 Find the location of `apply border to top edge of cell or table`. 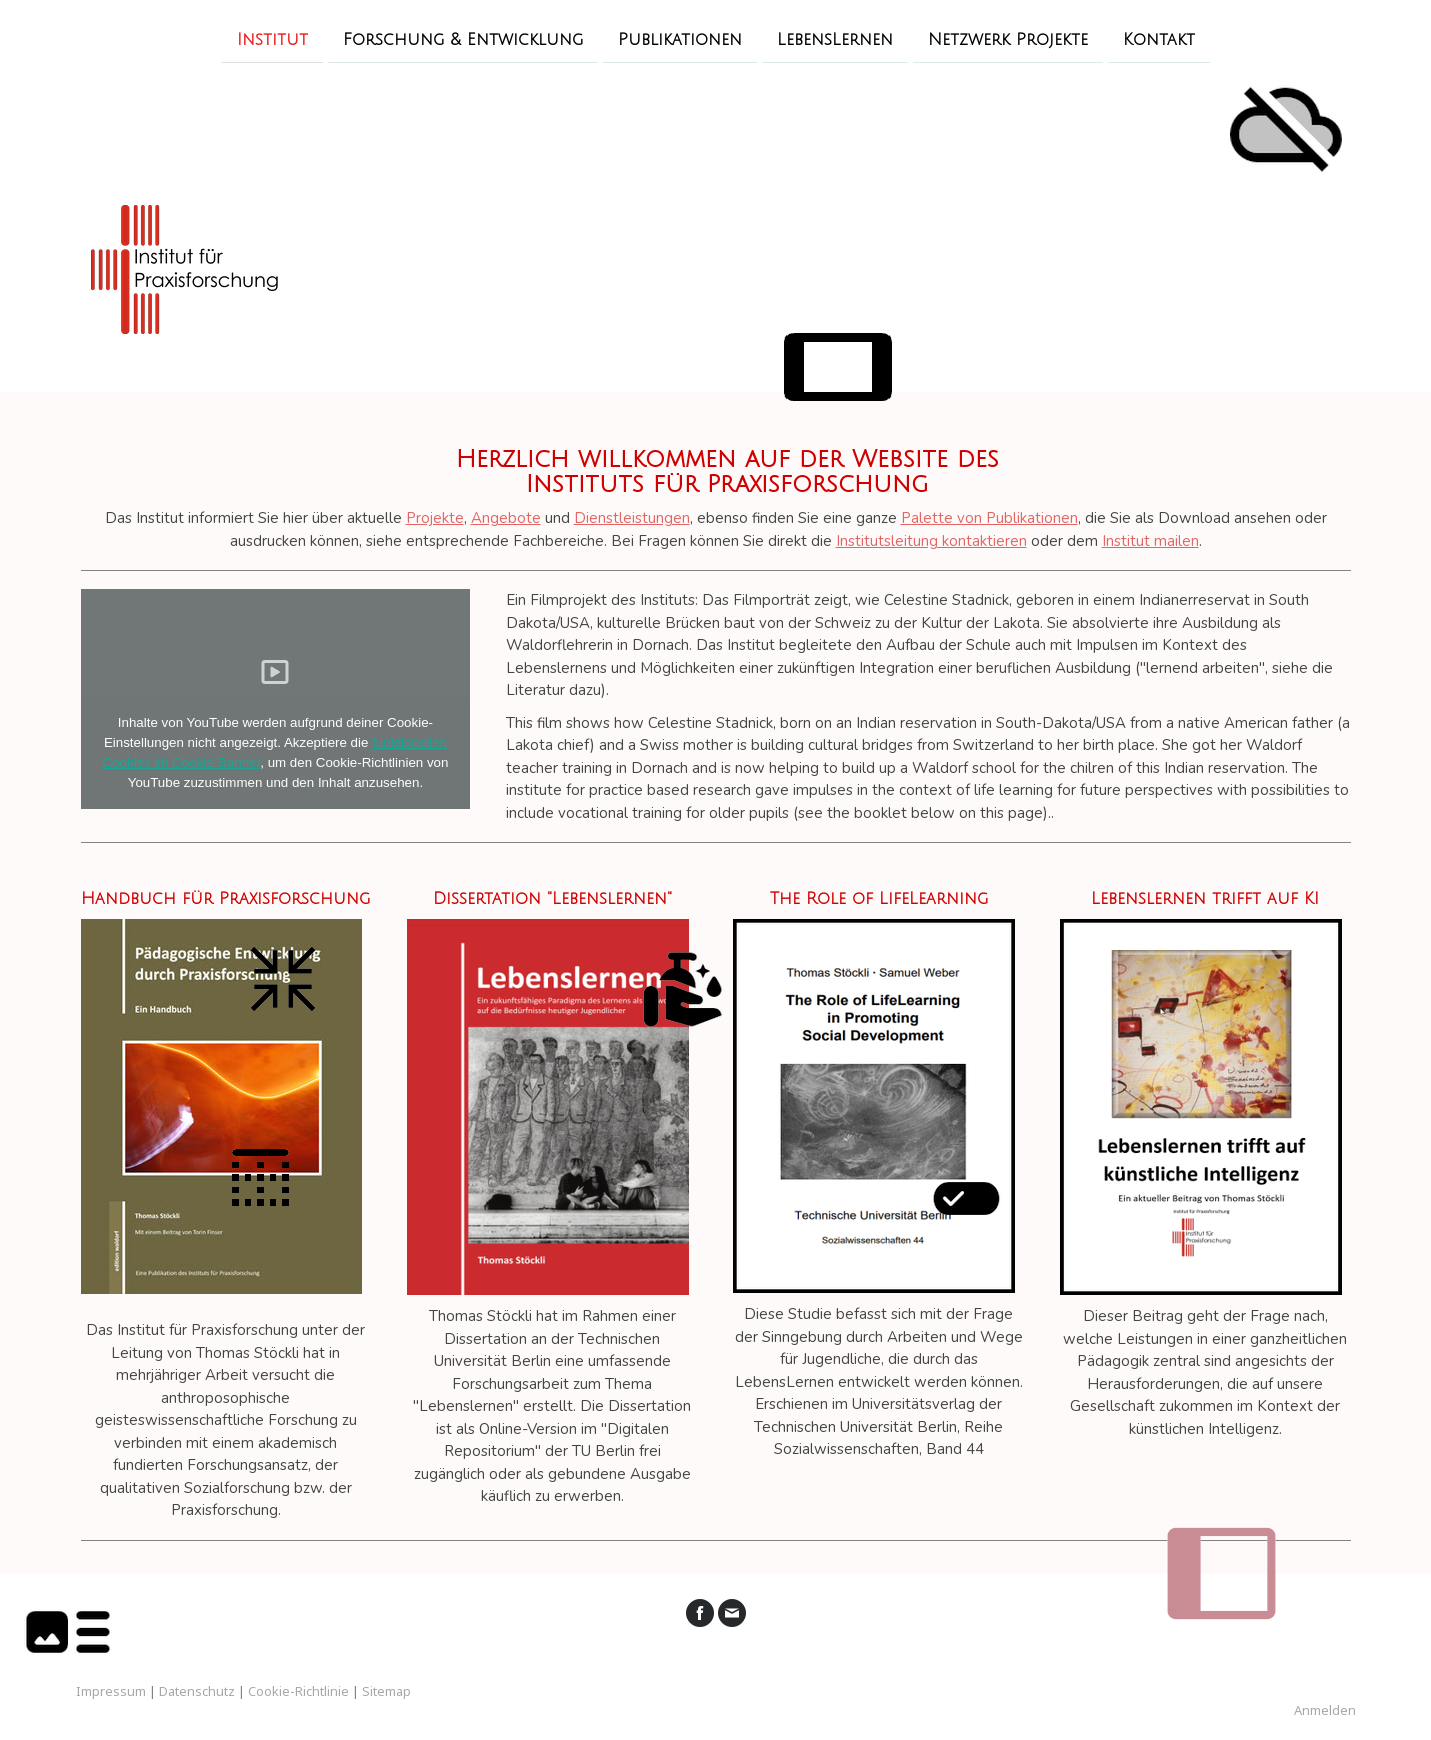

apply border to top edge of cell or table is located at coordinates (260, 1177).